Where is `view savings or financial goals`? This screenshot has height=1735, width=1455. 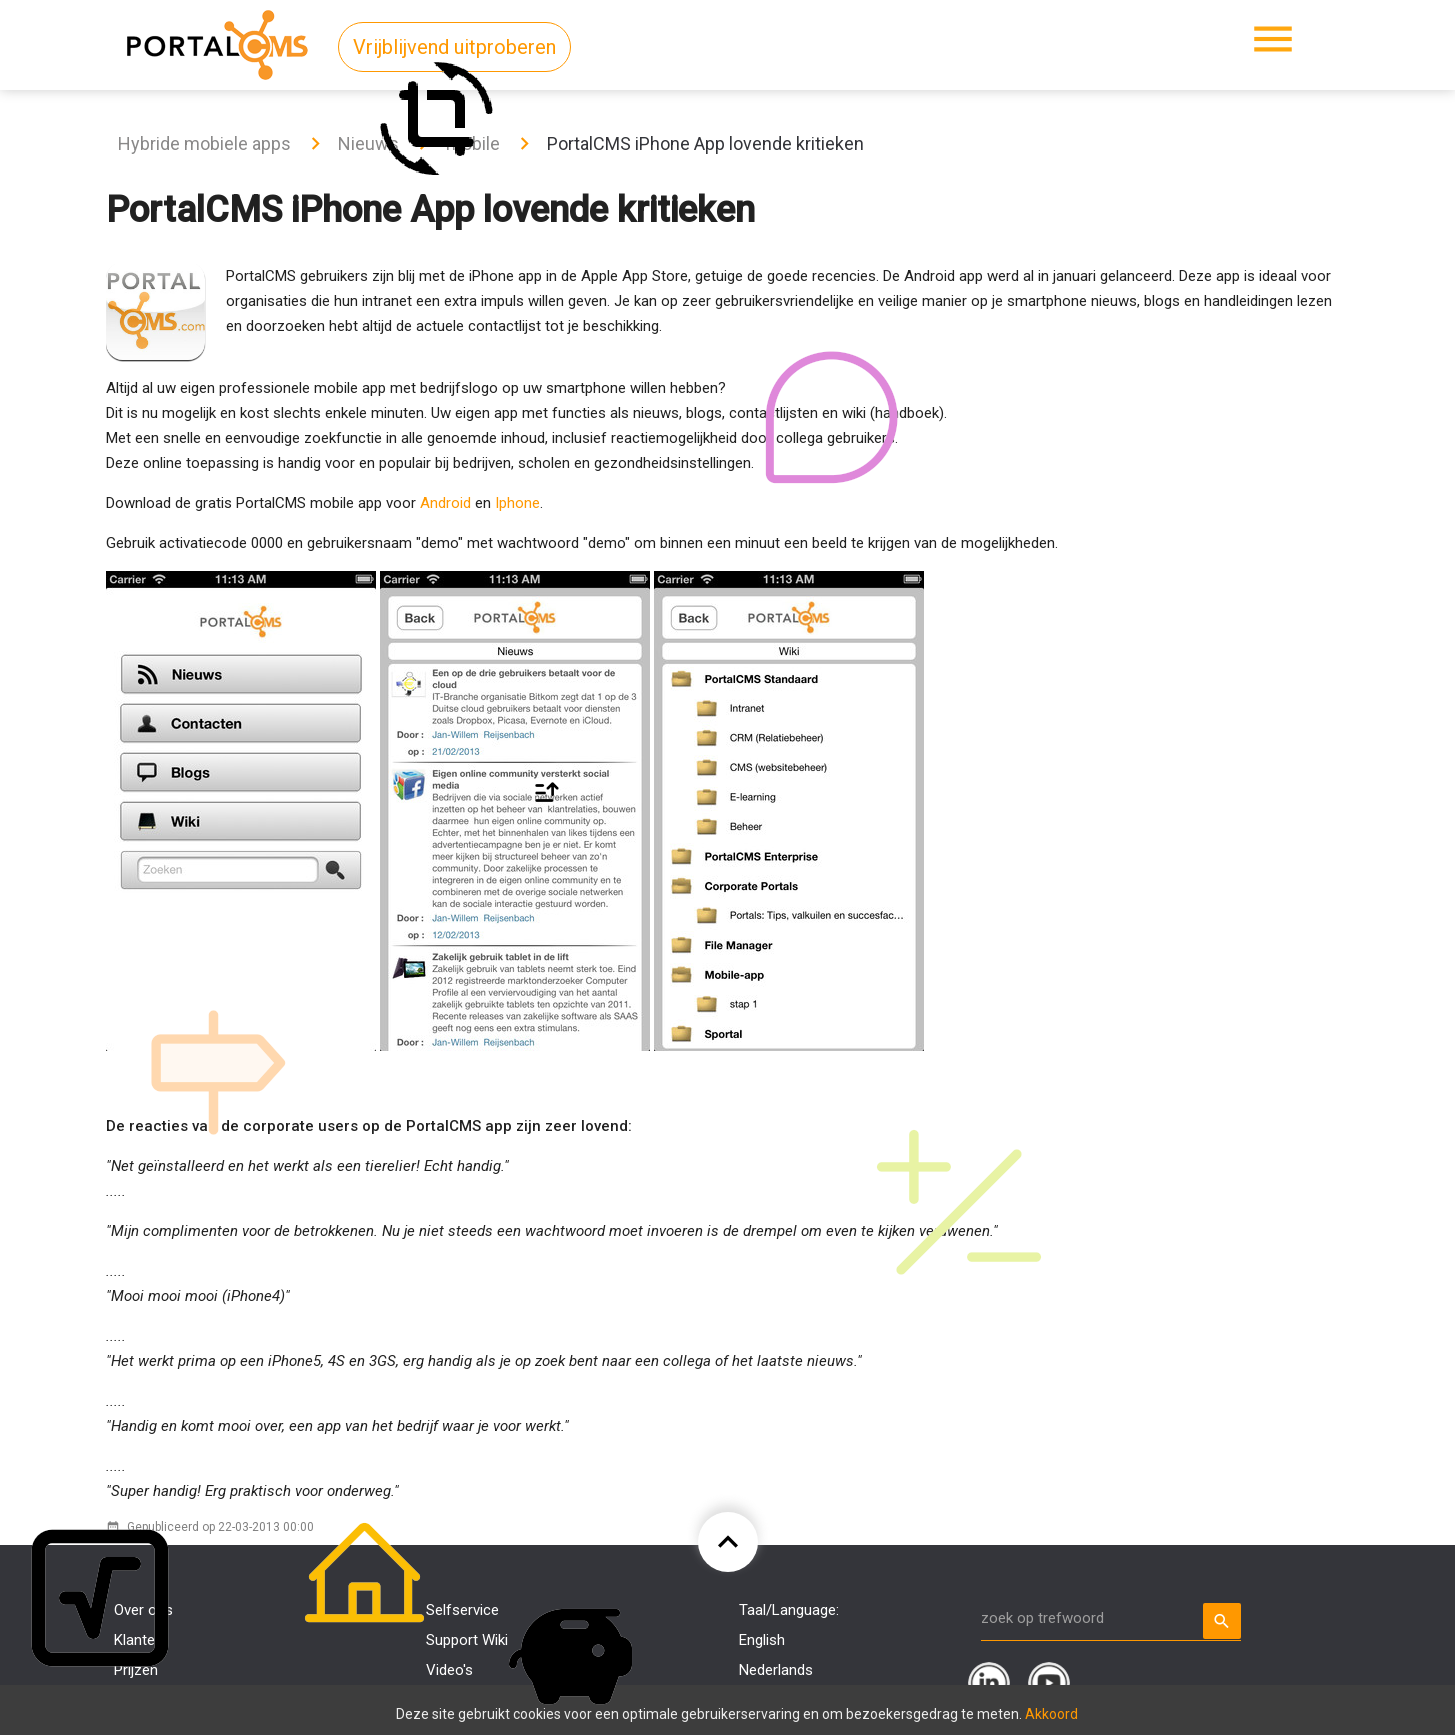
view savings or financial goals is located at coordinates (572, 1656).